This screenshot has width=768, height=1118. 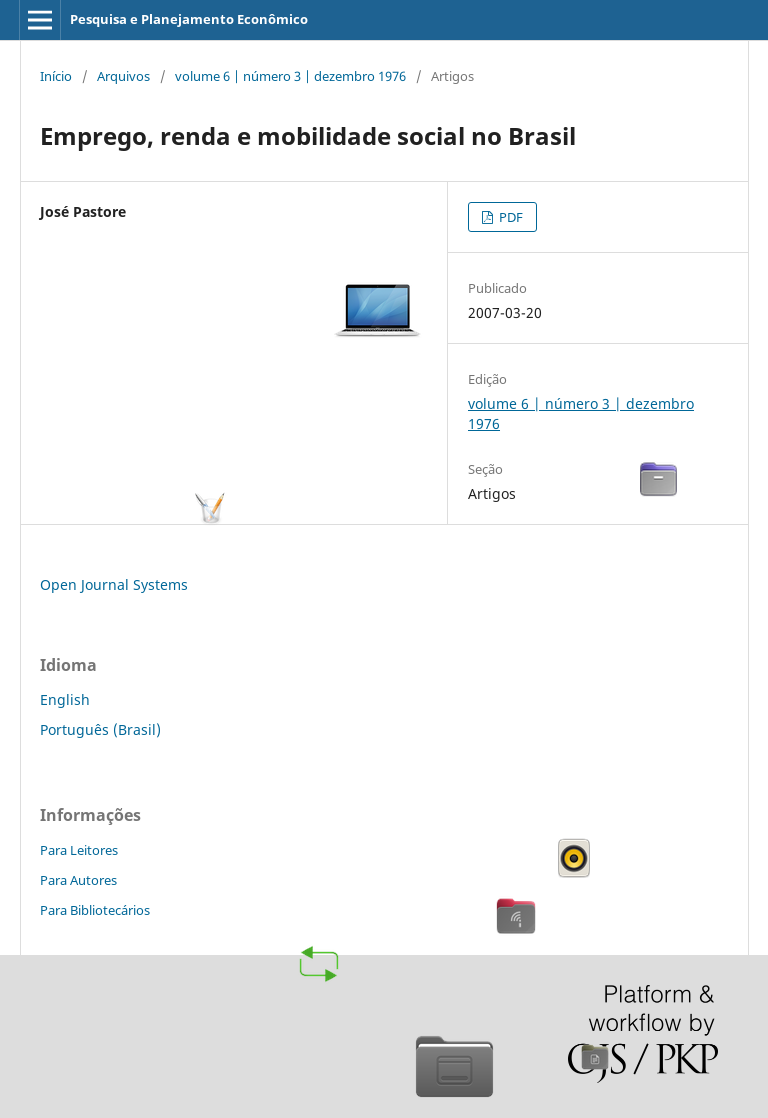 What do you see at coordinates (210, 507) in the screenshot?
I see `access office and productivity applications` at bounding box center [210, 507].